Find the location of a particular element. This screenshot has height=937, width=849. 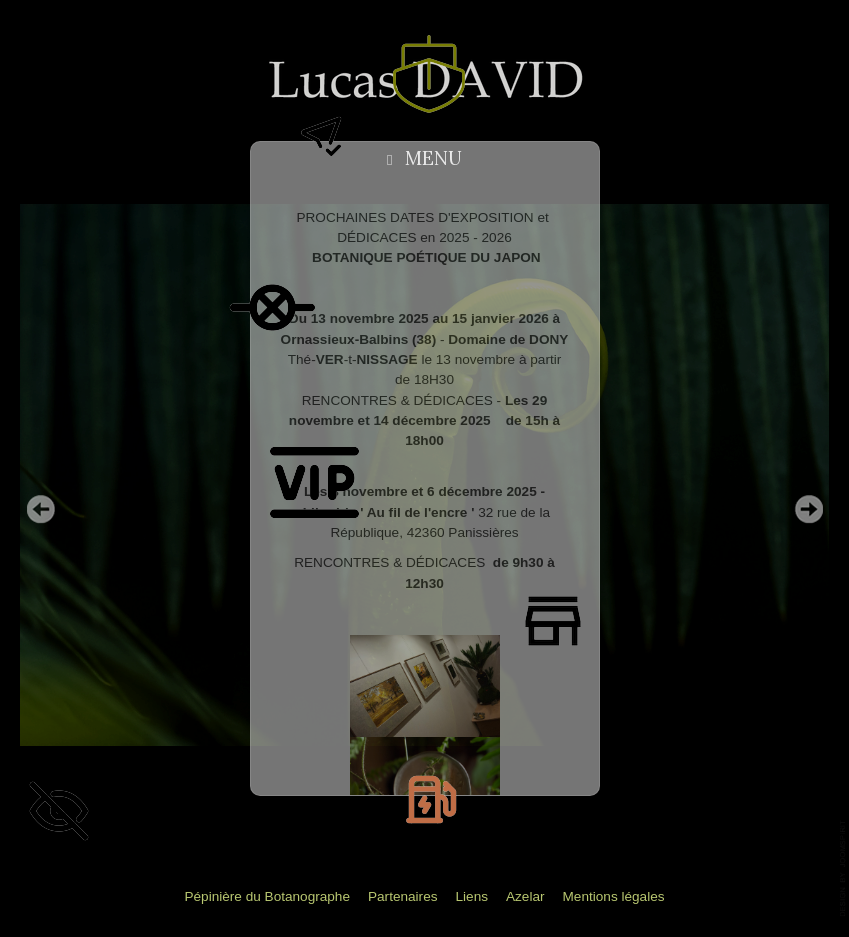

indicates a light bulb component in a circuit diagram is located at coordinates (272, 307).